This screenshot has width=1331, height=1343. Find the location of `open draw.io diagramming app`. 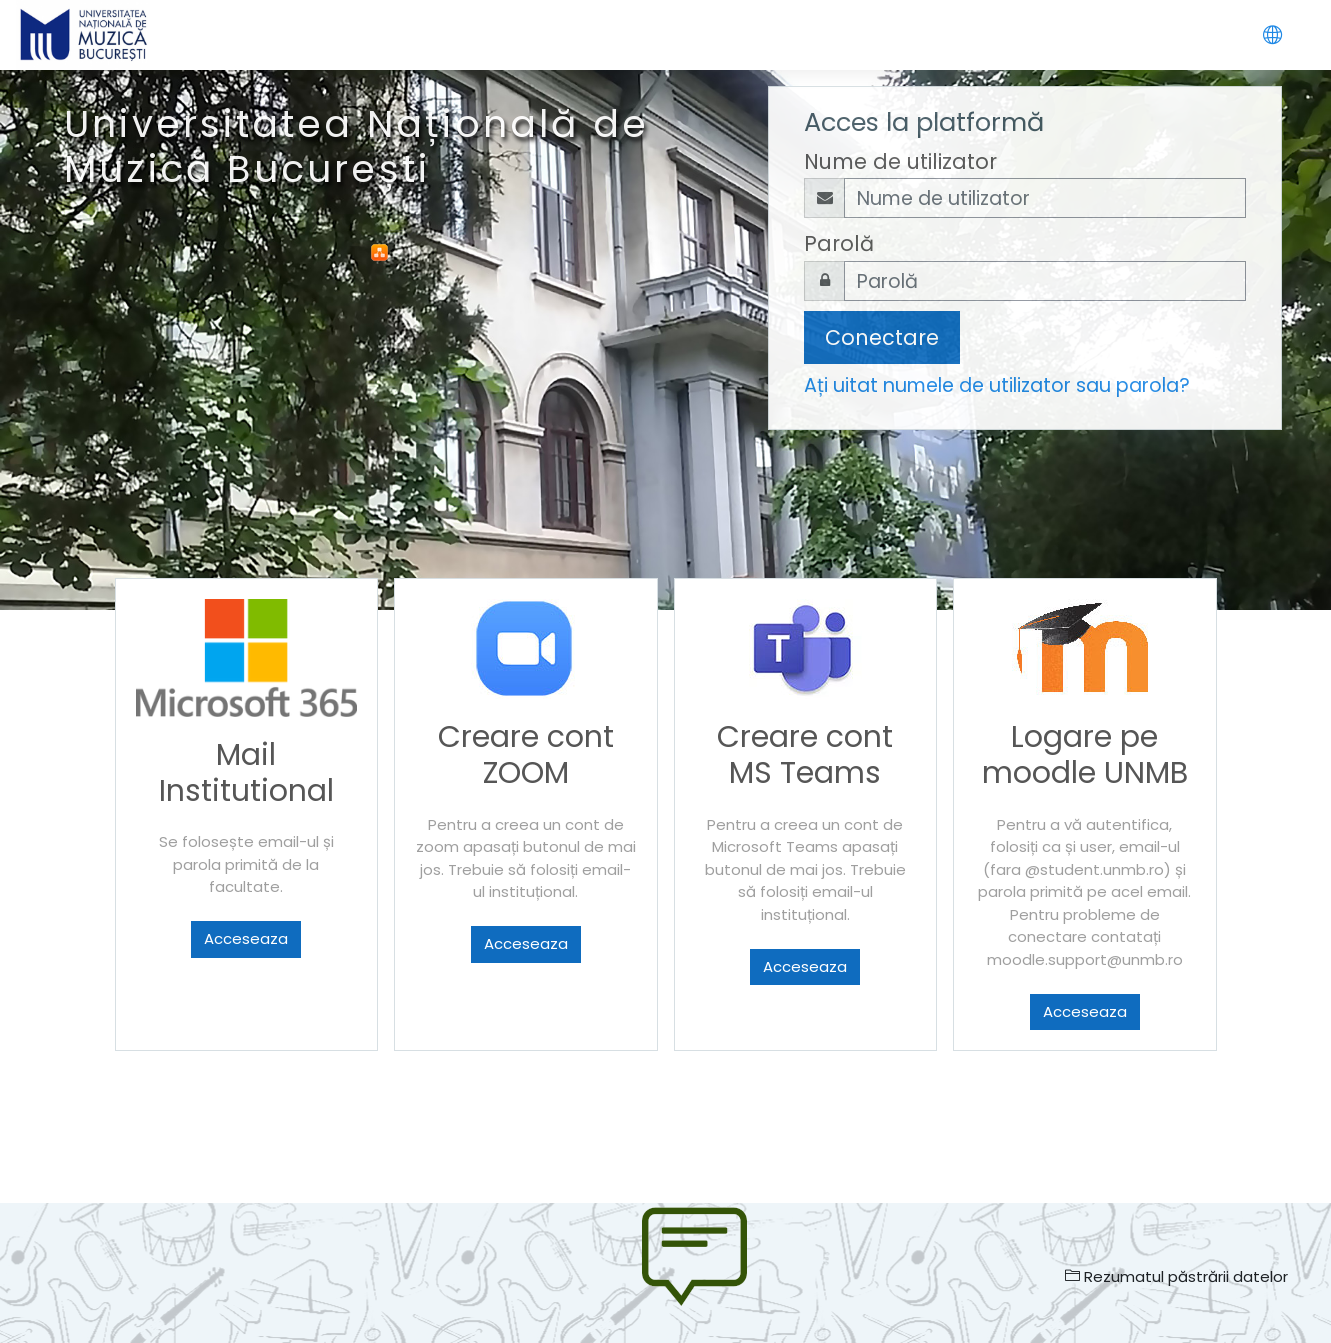

open draw.io diagramming app is located at coordinates (379, 252).